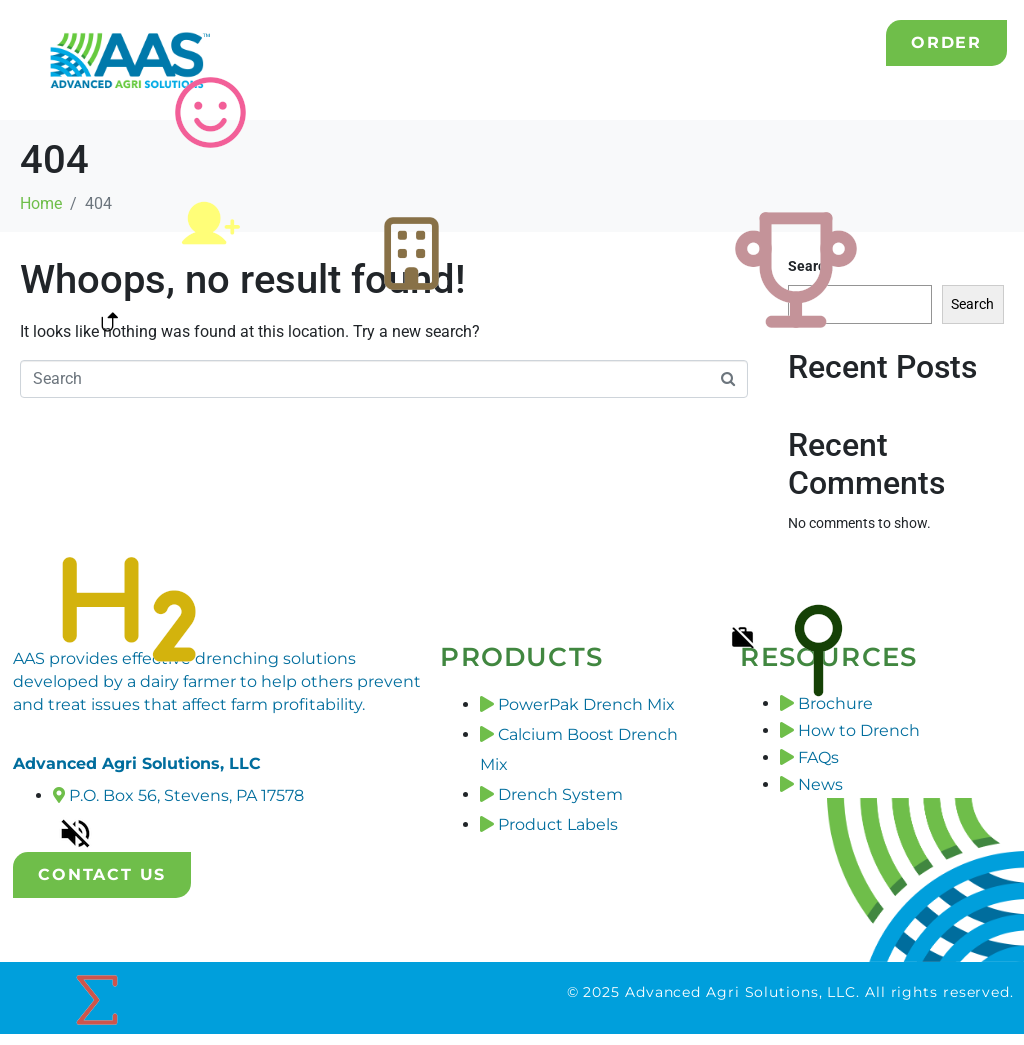 Image resolution: width=1024 pixels, height=1045 pixels. Describe the element at coordinates (209, 225) in the screenshot. I see `add a new contact or friend` at that location.